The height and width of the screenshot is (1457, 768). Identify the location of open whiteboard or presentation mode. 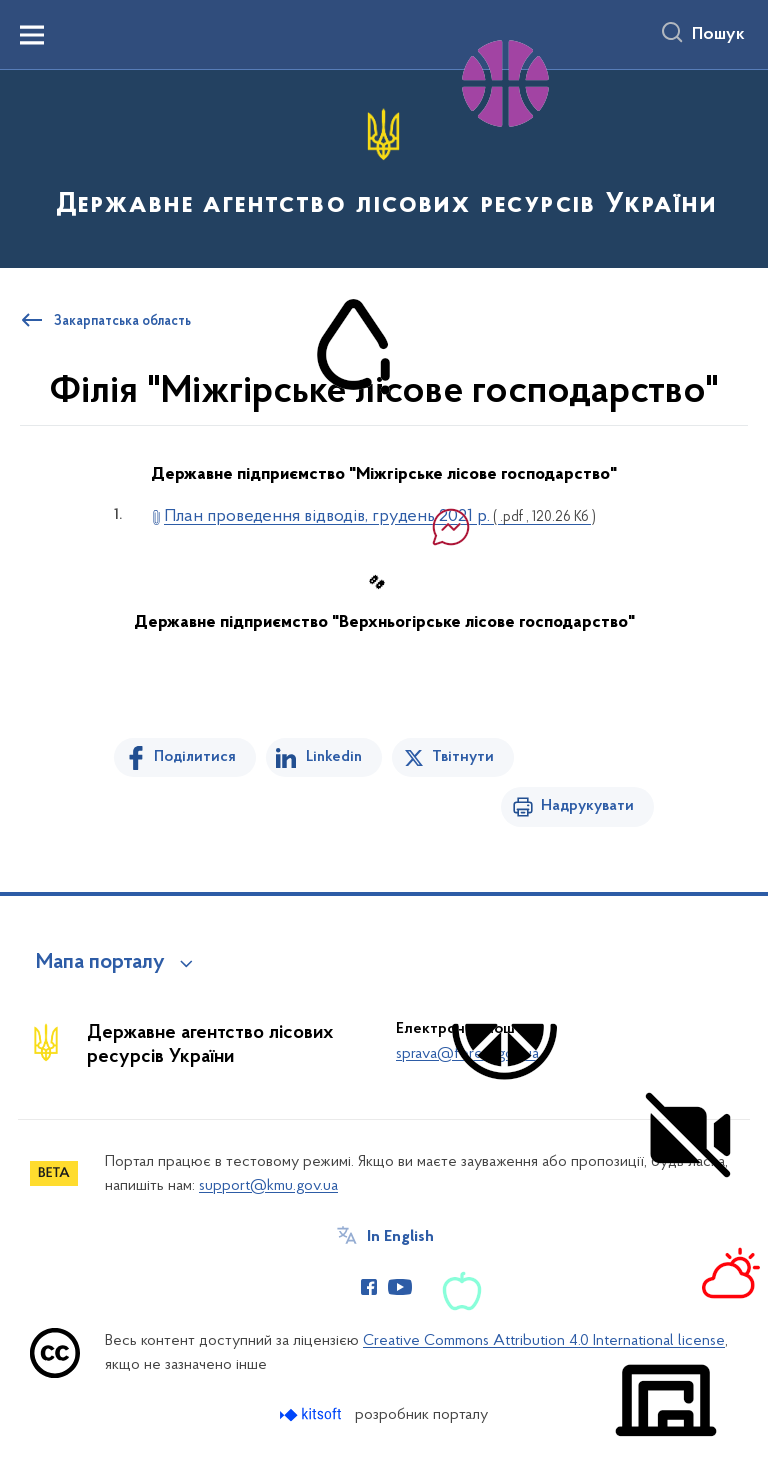
(666, 1402).